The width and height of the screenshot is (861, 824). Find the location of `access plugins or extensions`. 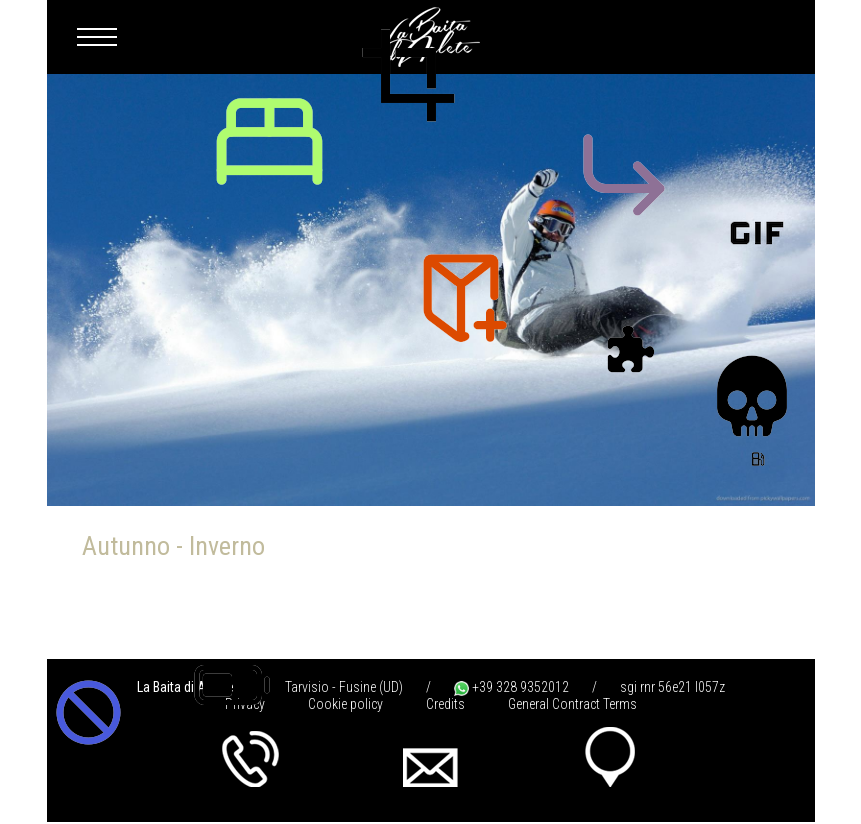

access plugins or extensions is located at coordinates (631, 349).